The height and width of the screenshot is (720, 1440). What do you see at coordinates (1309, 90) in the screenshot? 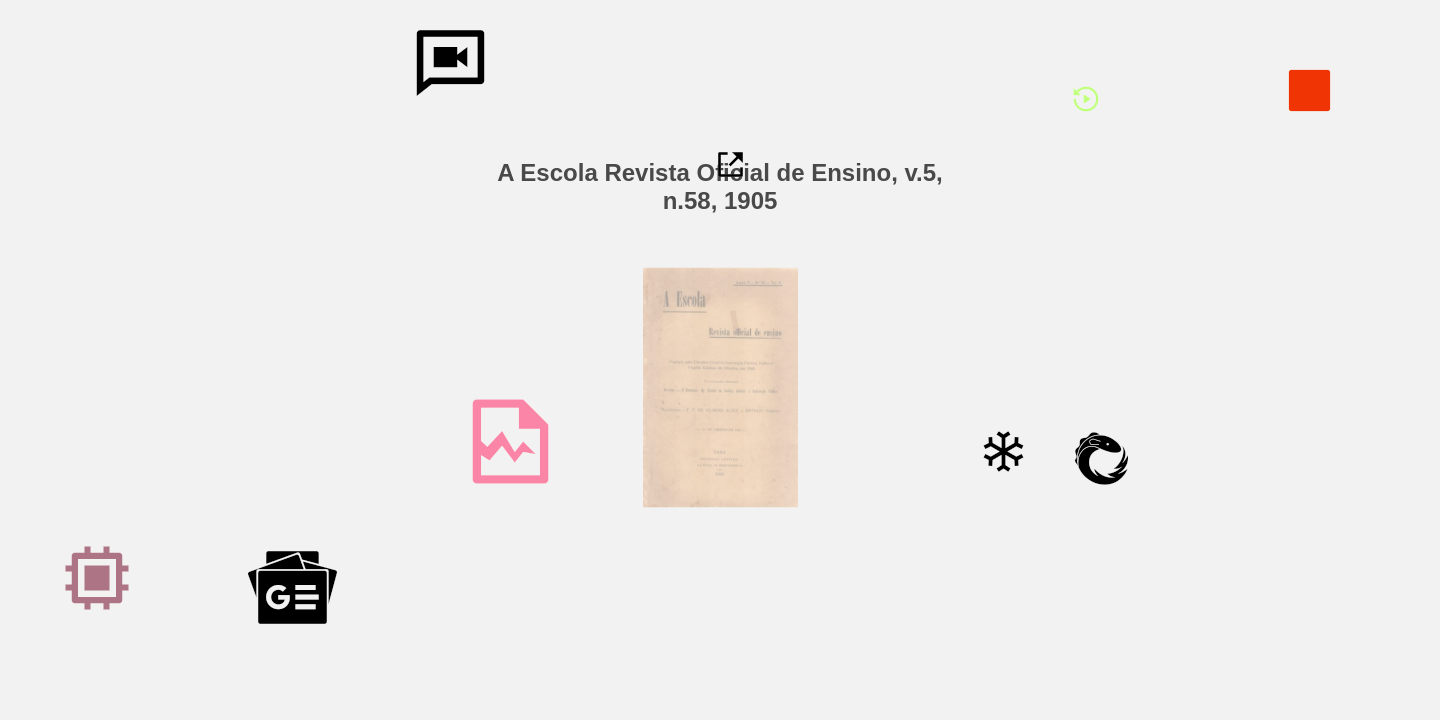
I see `stop media playback` at bounding box center [1309, 90].